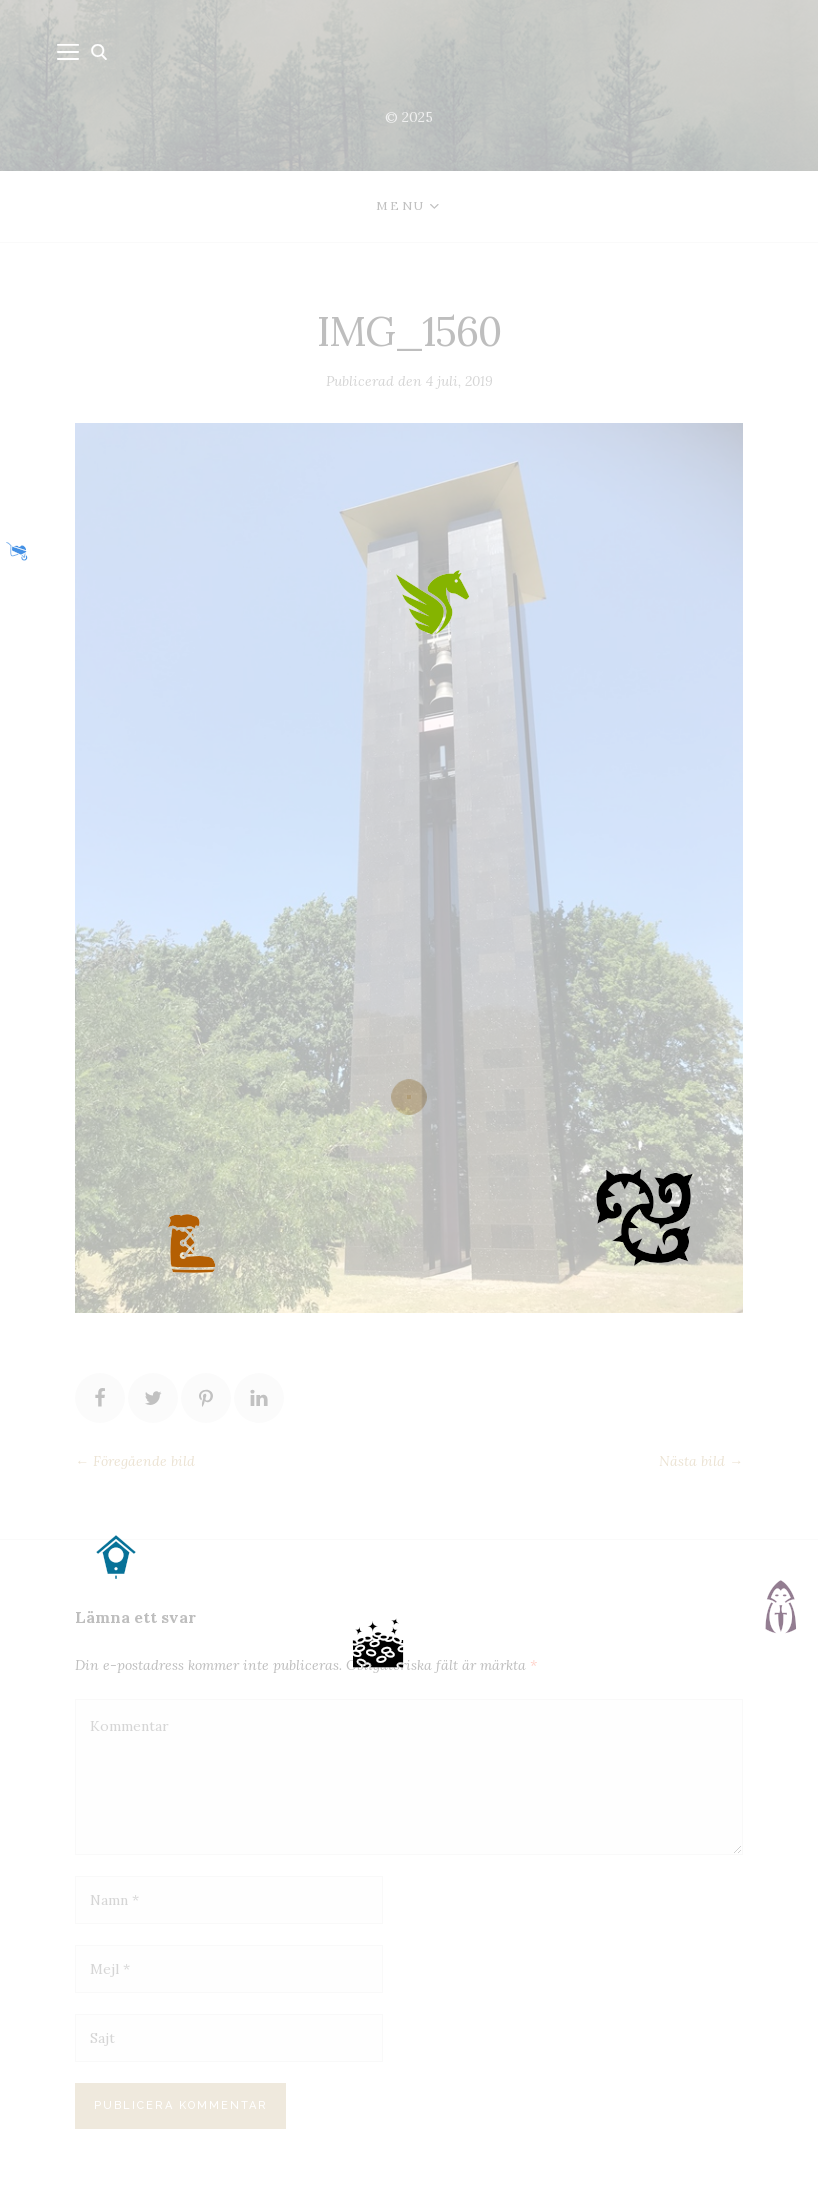 Image resolution: width=818 pixels, height=2194 pixels. What do you see at coordinates (16, 551) in the screenshot?
I see `access gardening or landscaping tools` at bounding box center [16, 551].